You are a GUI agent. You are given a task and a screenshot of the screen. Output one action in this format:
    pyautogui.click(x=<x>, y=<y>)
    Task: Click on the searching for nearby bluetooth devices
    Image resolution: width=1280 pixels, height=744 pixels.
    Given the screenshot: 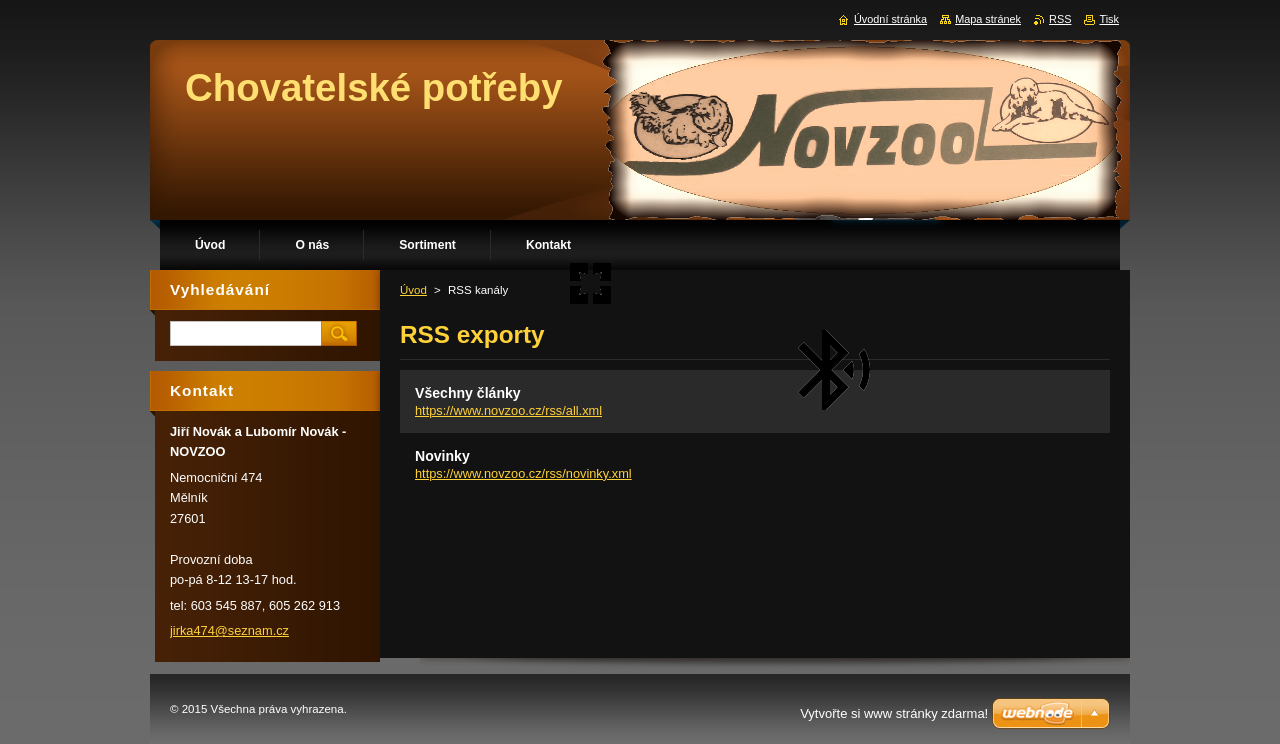 What is the action you would take?
    pyautogui.click(x=834, y=370)
    